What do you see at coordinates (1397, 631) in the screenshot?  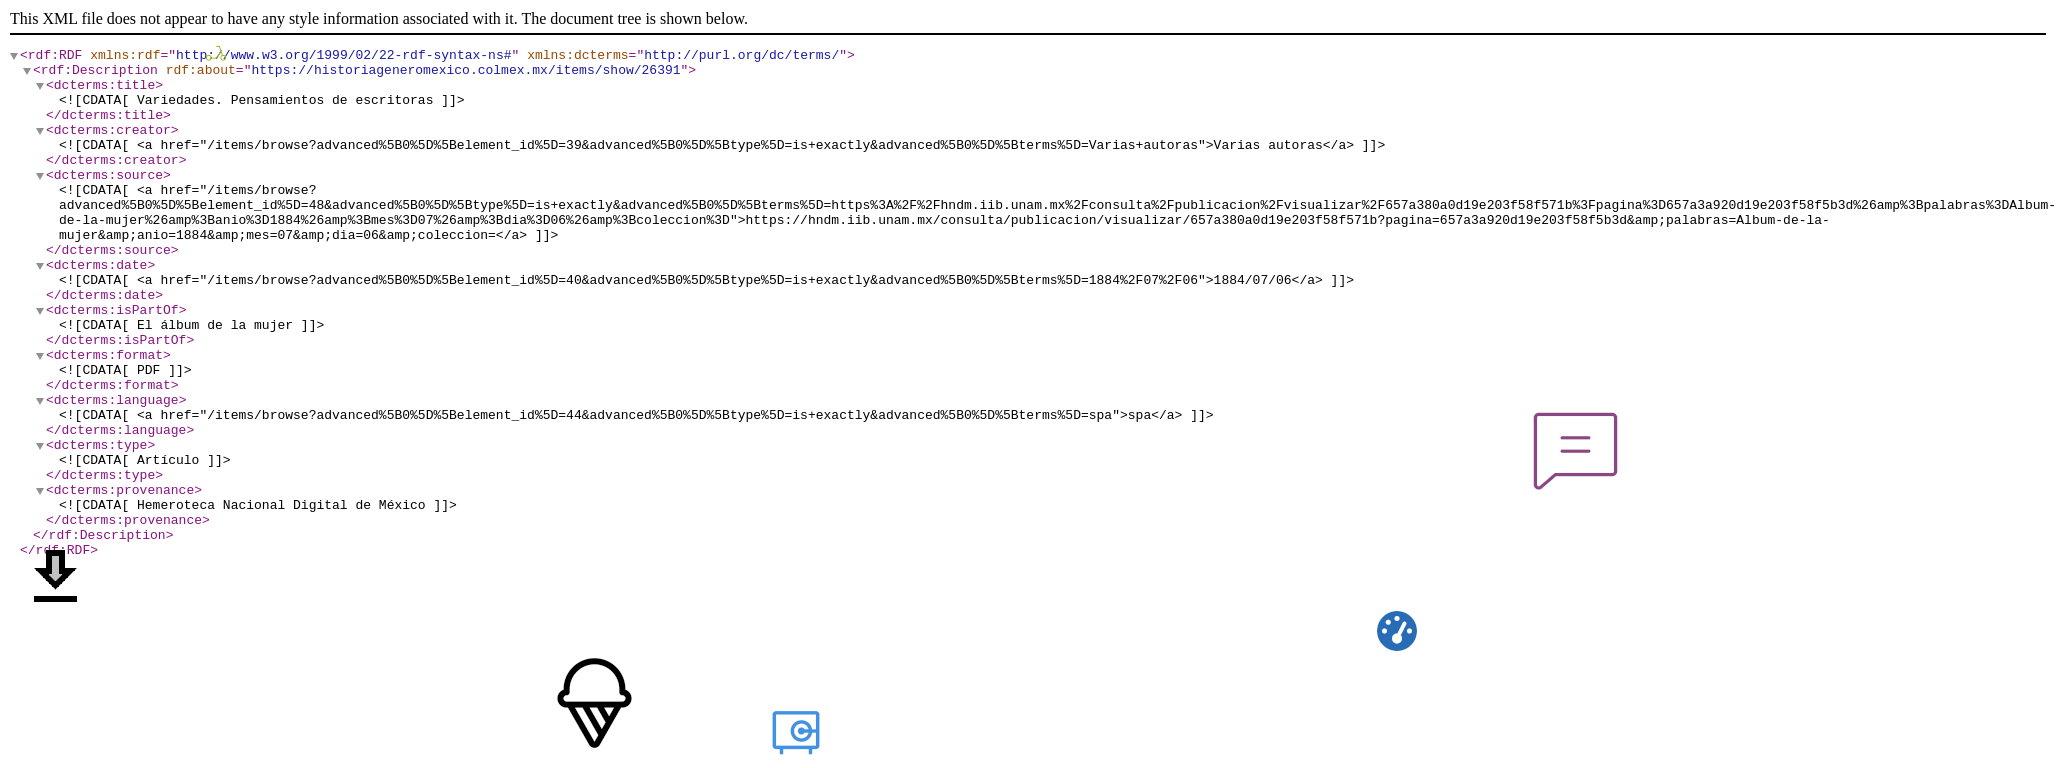 I see `view performance or speed metrics` at bounding box center [1397, 631].